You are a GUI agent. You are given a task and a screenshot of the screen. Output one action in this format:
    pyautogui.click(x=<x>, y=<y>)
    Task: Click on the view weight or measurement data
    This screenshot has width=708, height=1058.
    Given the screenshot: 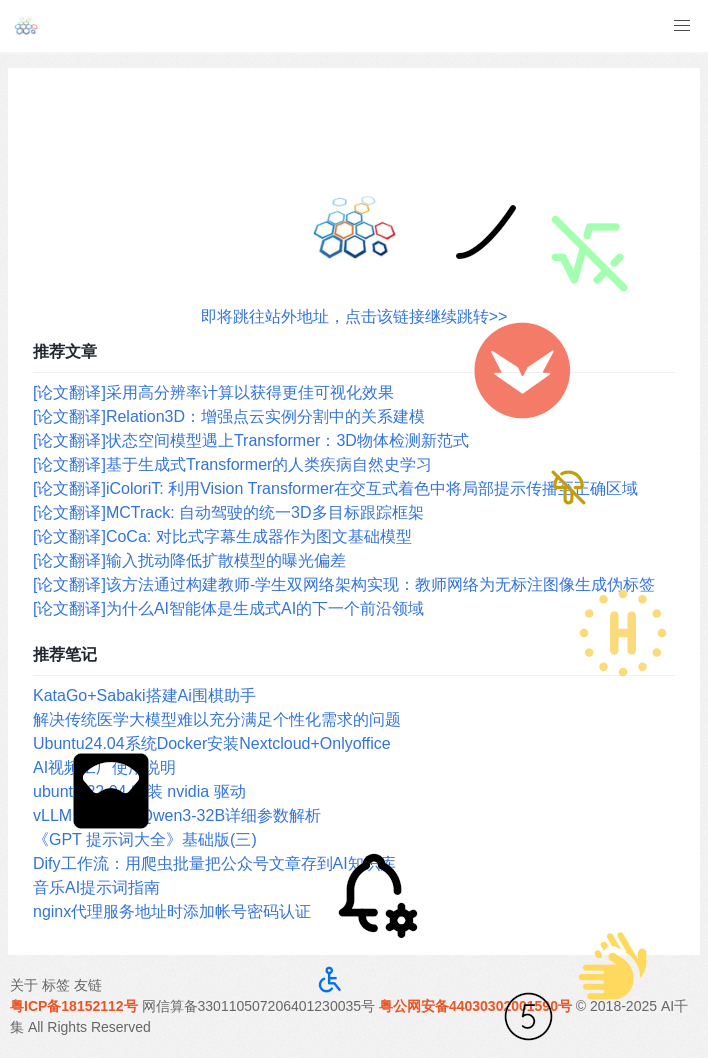 What is the action you would take?
    pyautogui.click(x=111, y=791)
    